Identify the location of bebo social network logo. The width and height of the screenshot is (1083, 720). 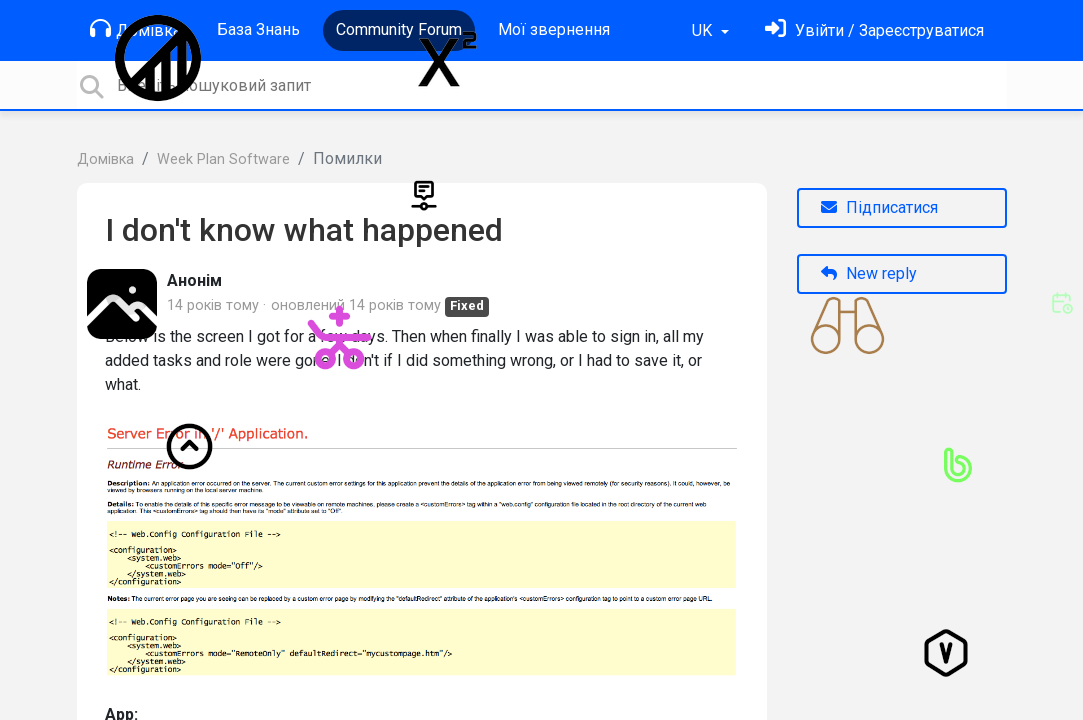
(958, 465).